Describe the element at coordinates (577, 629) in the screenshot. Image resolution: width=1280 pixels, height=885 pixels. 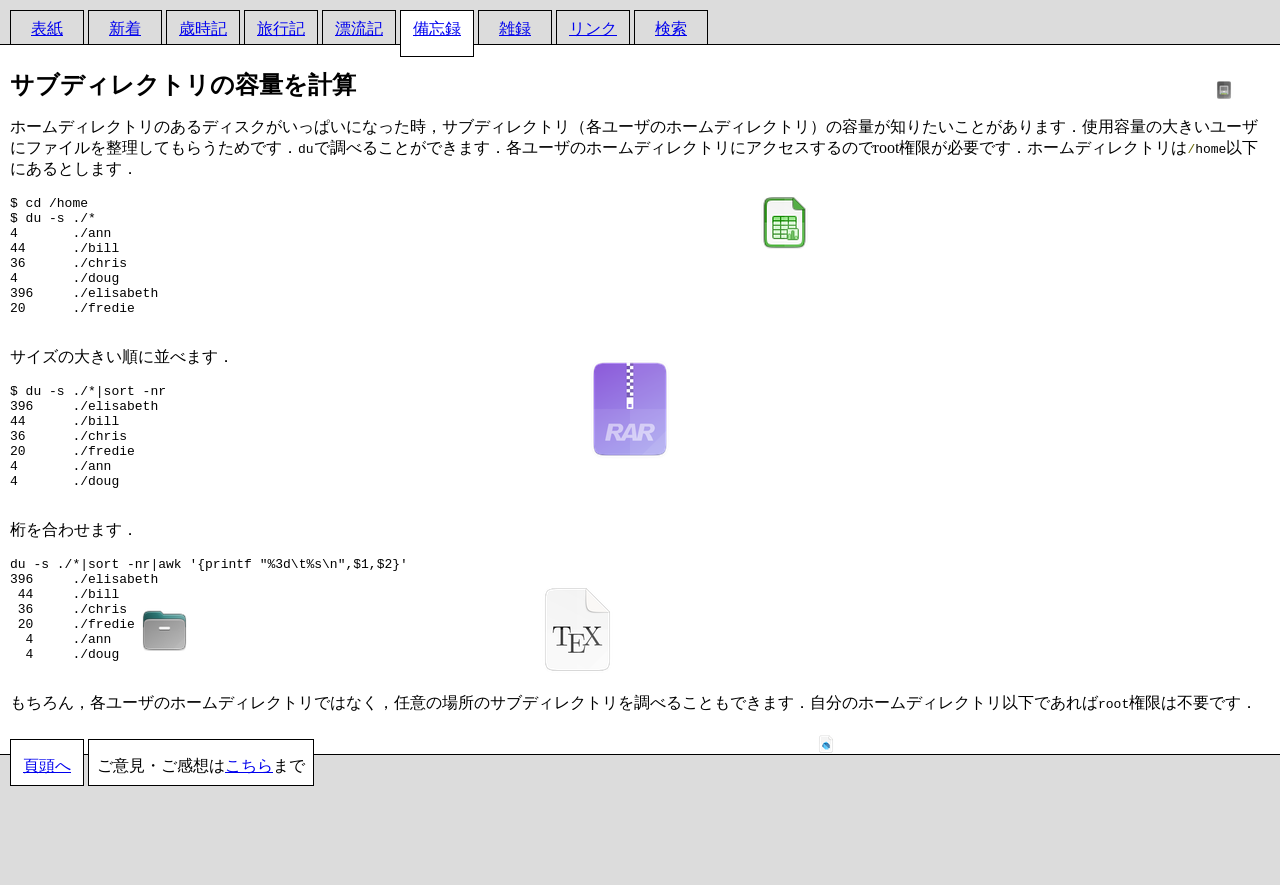
I see `a LaTeX or TeX document file` at that location.